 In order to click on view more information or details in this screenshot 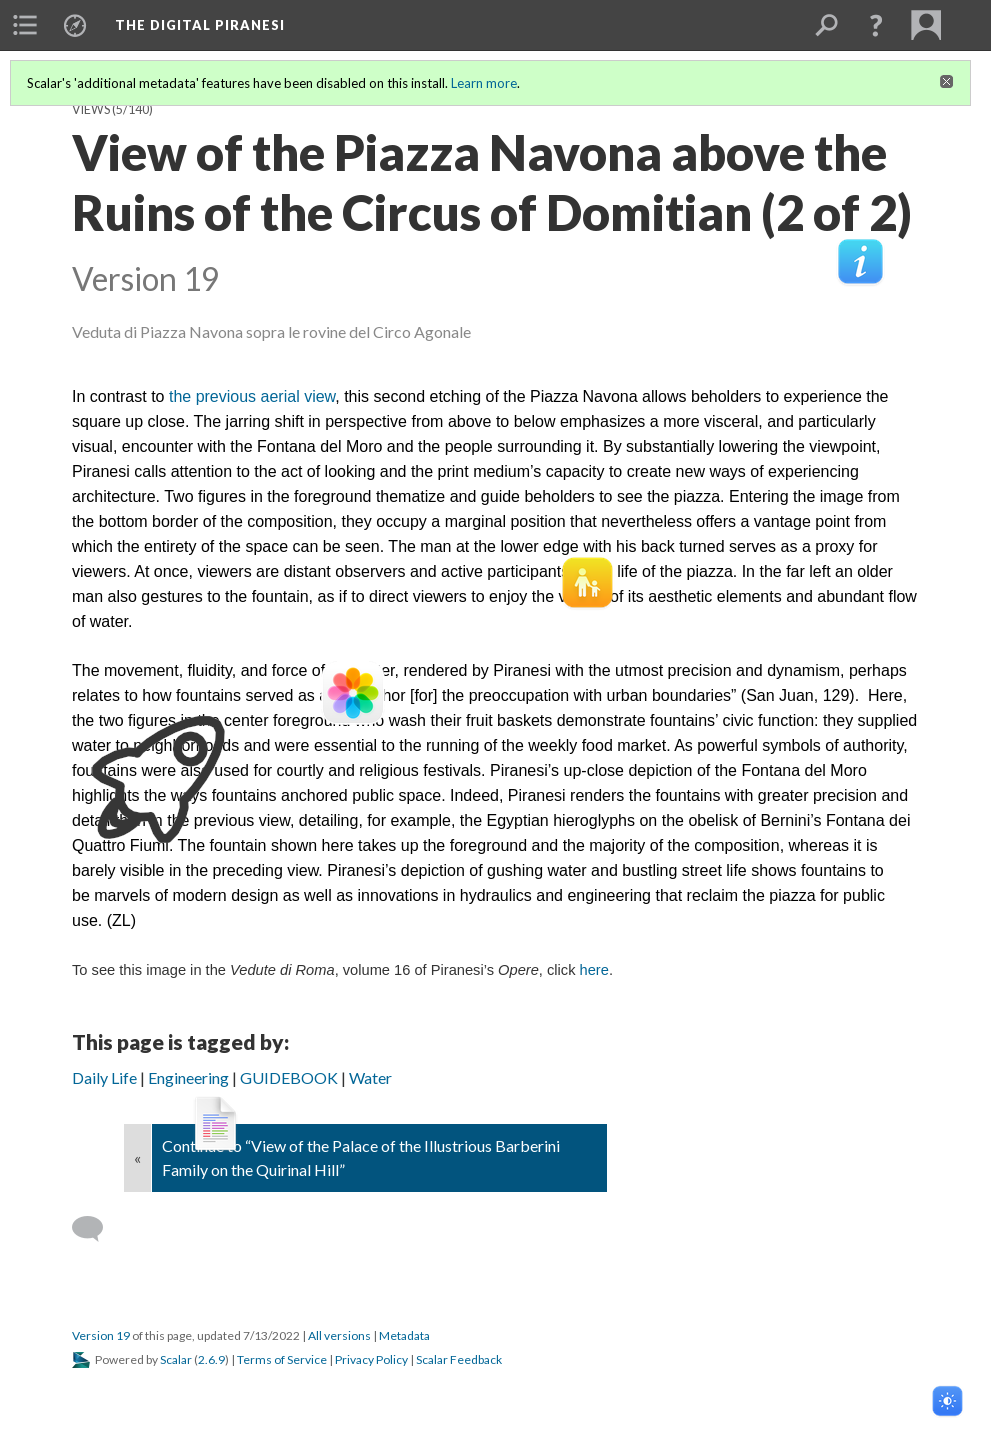, I will do `click(860, 262)`.